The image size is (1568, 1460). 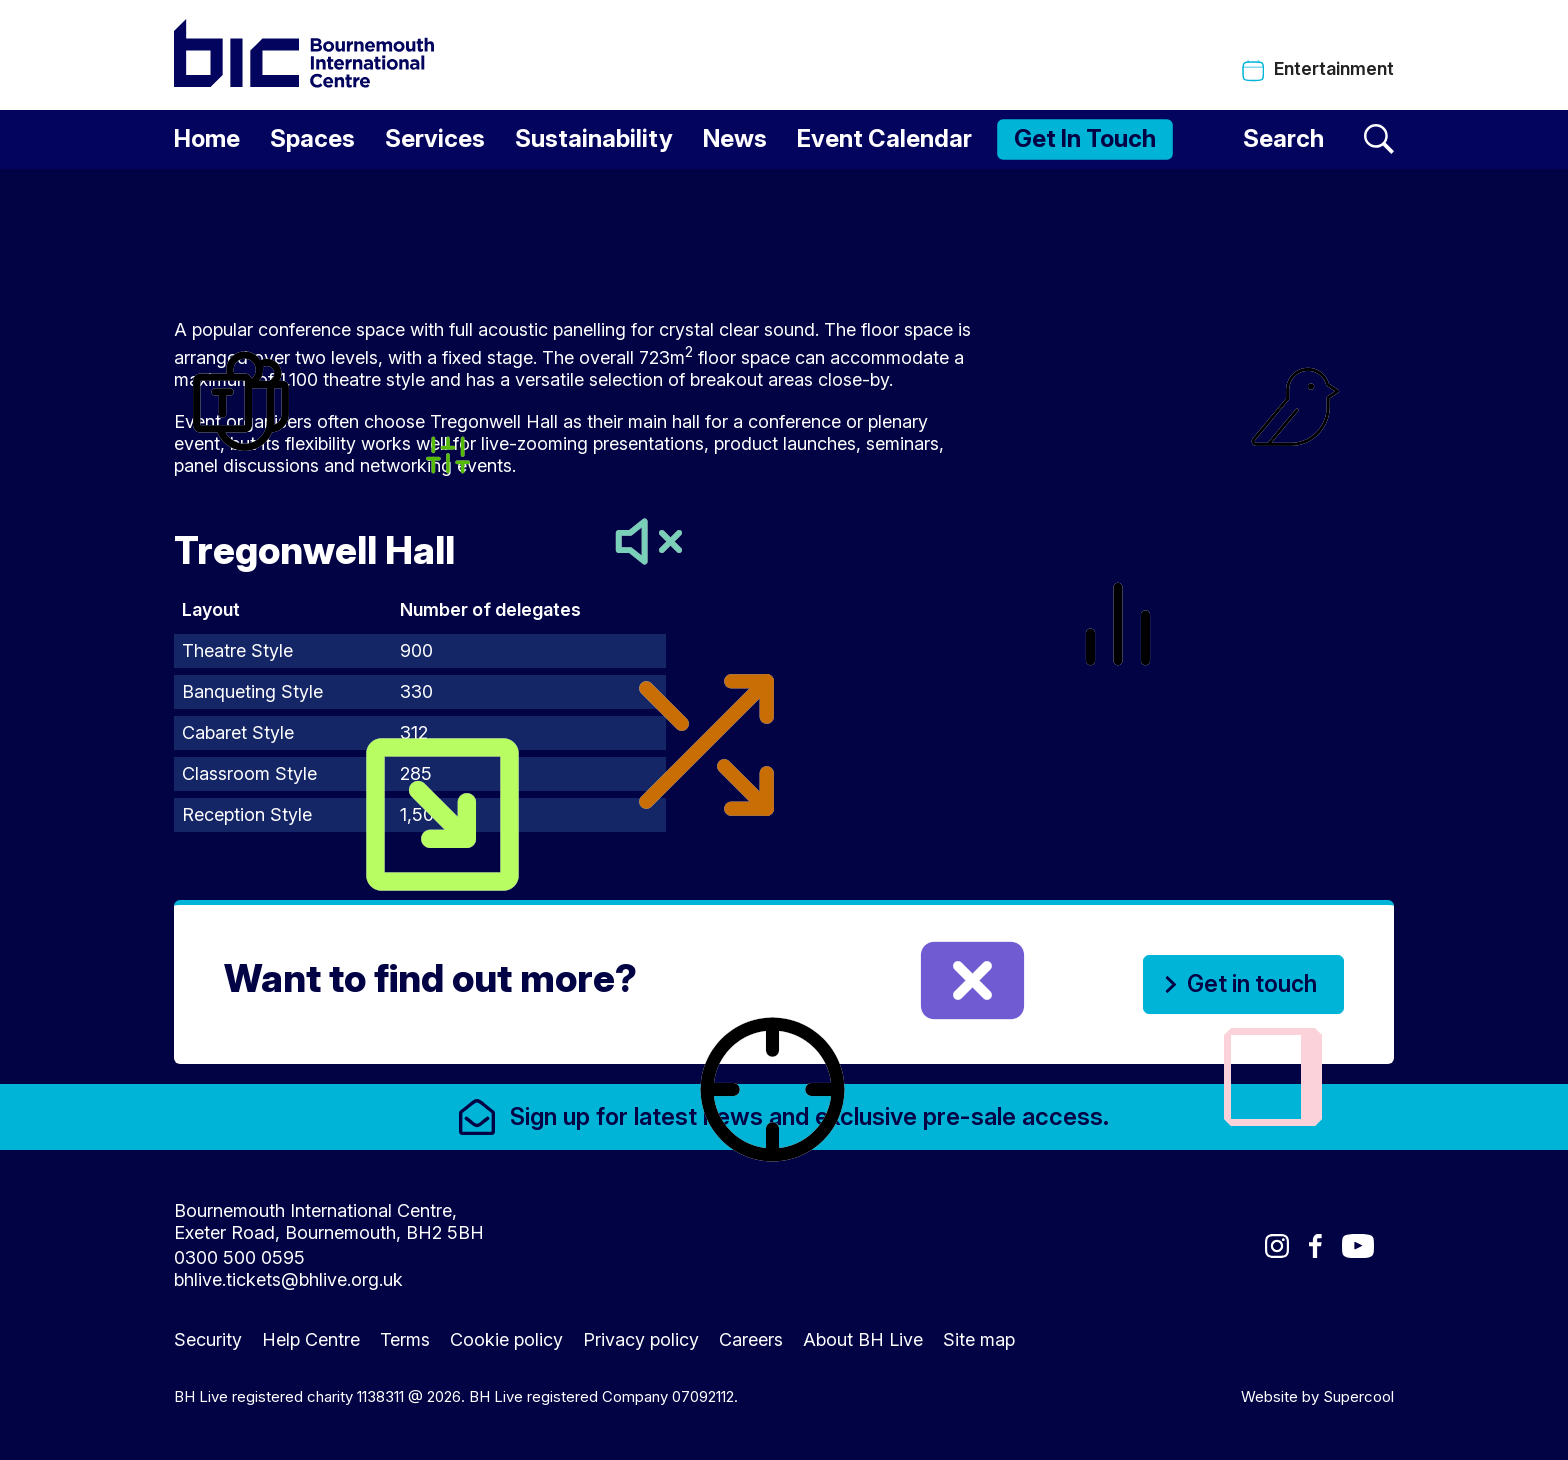 I want to click on close or dismiss a dialog box, so click(x=972, y=980).